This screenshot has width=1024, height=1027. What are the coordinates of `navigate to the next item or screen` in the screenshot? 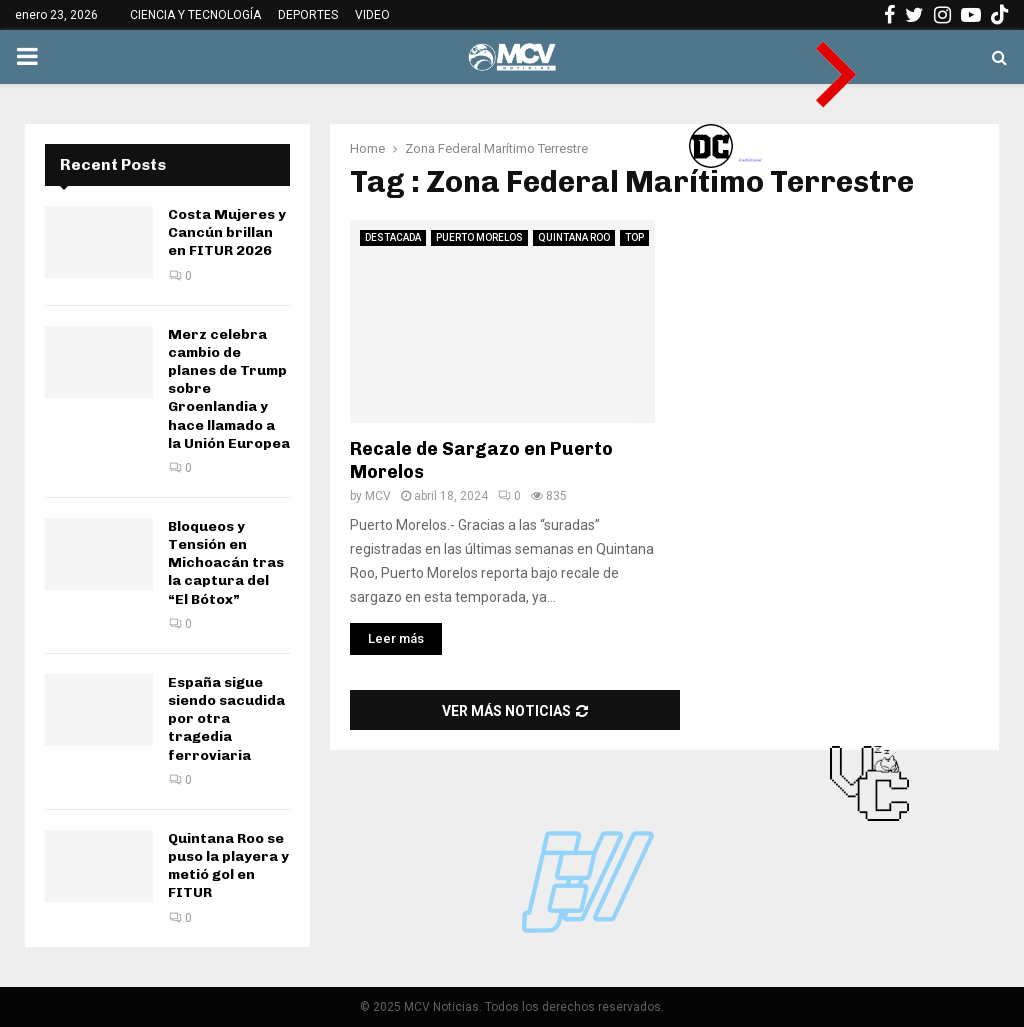 It's located at (835, 74).